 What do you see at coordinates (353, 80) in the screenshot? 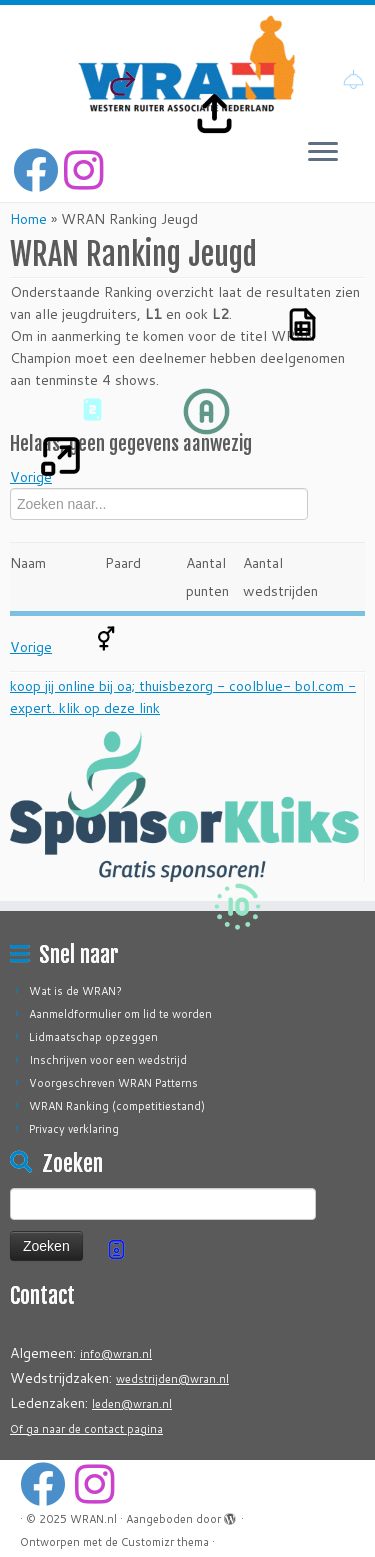
I see `toggle pendant light on/off` at bounding box center [353, 80].